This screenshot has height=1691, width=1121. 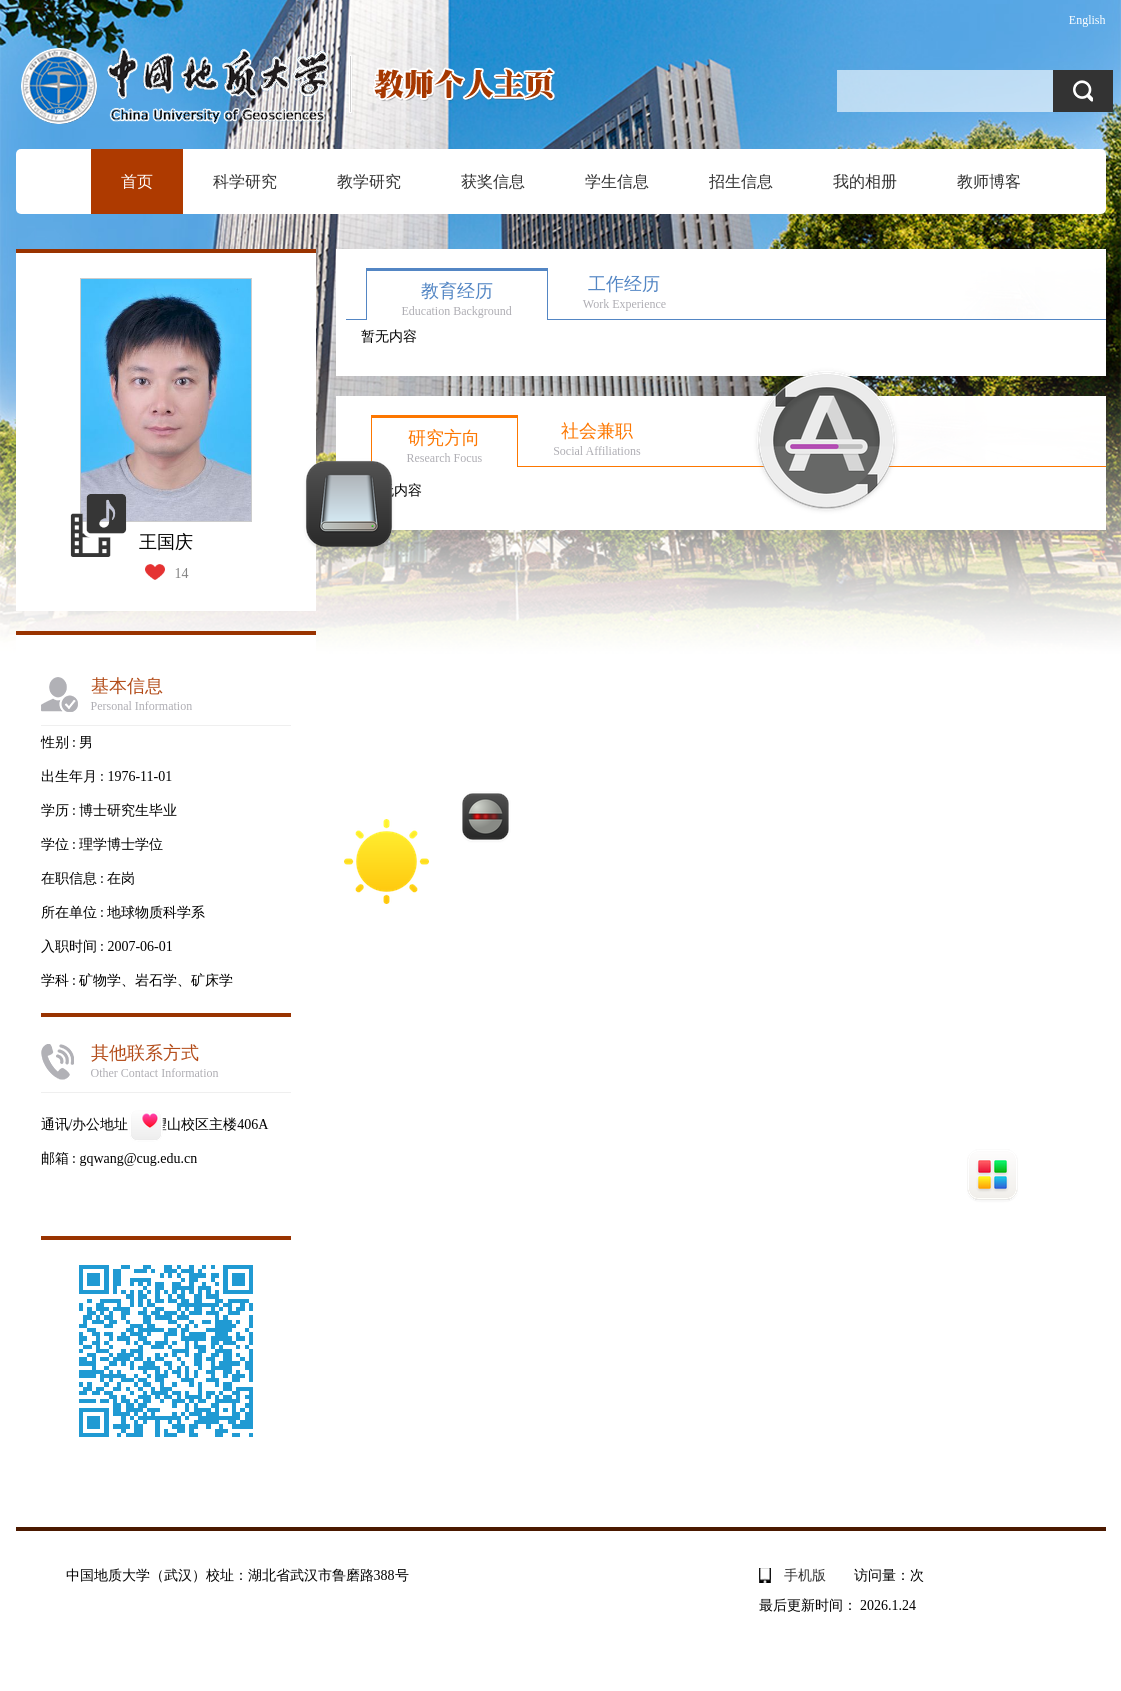 What do you see at coordinates (349, 504) in the screenshot?
I see `access removable media or external drive` at bounding box center [349, 504].